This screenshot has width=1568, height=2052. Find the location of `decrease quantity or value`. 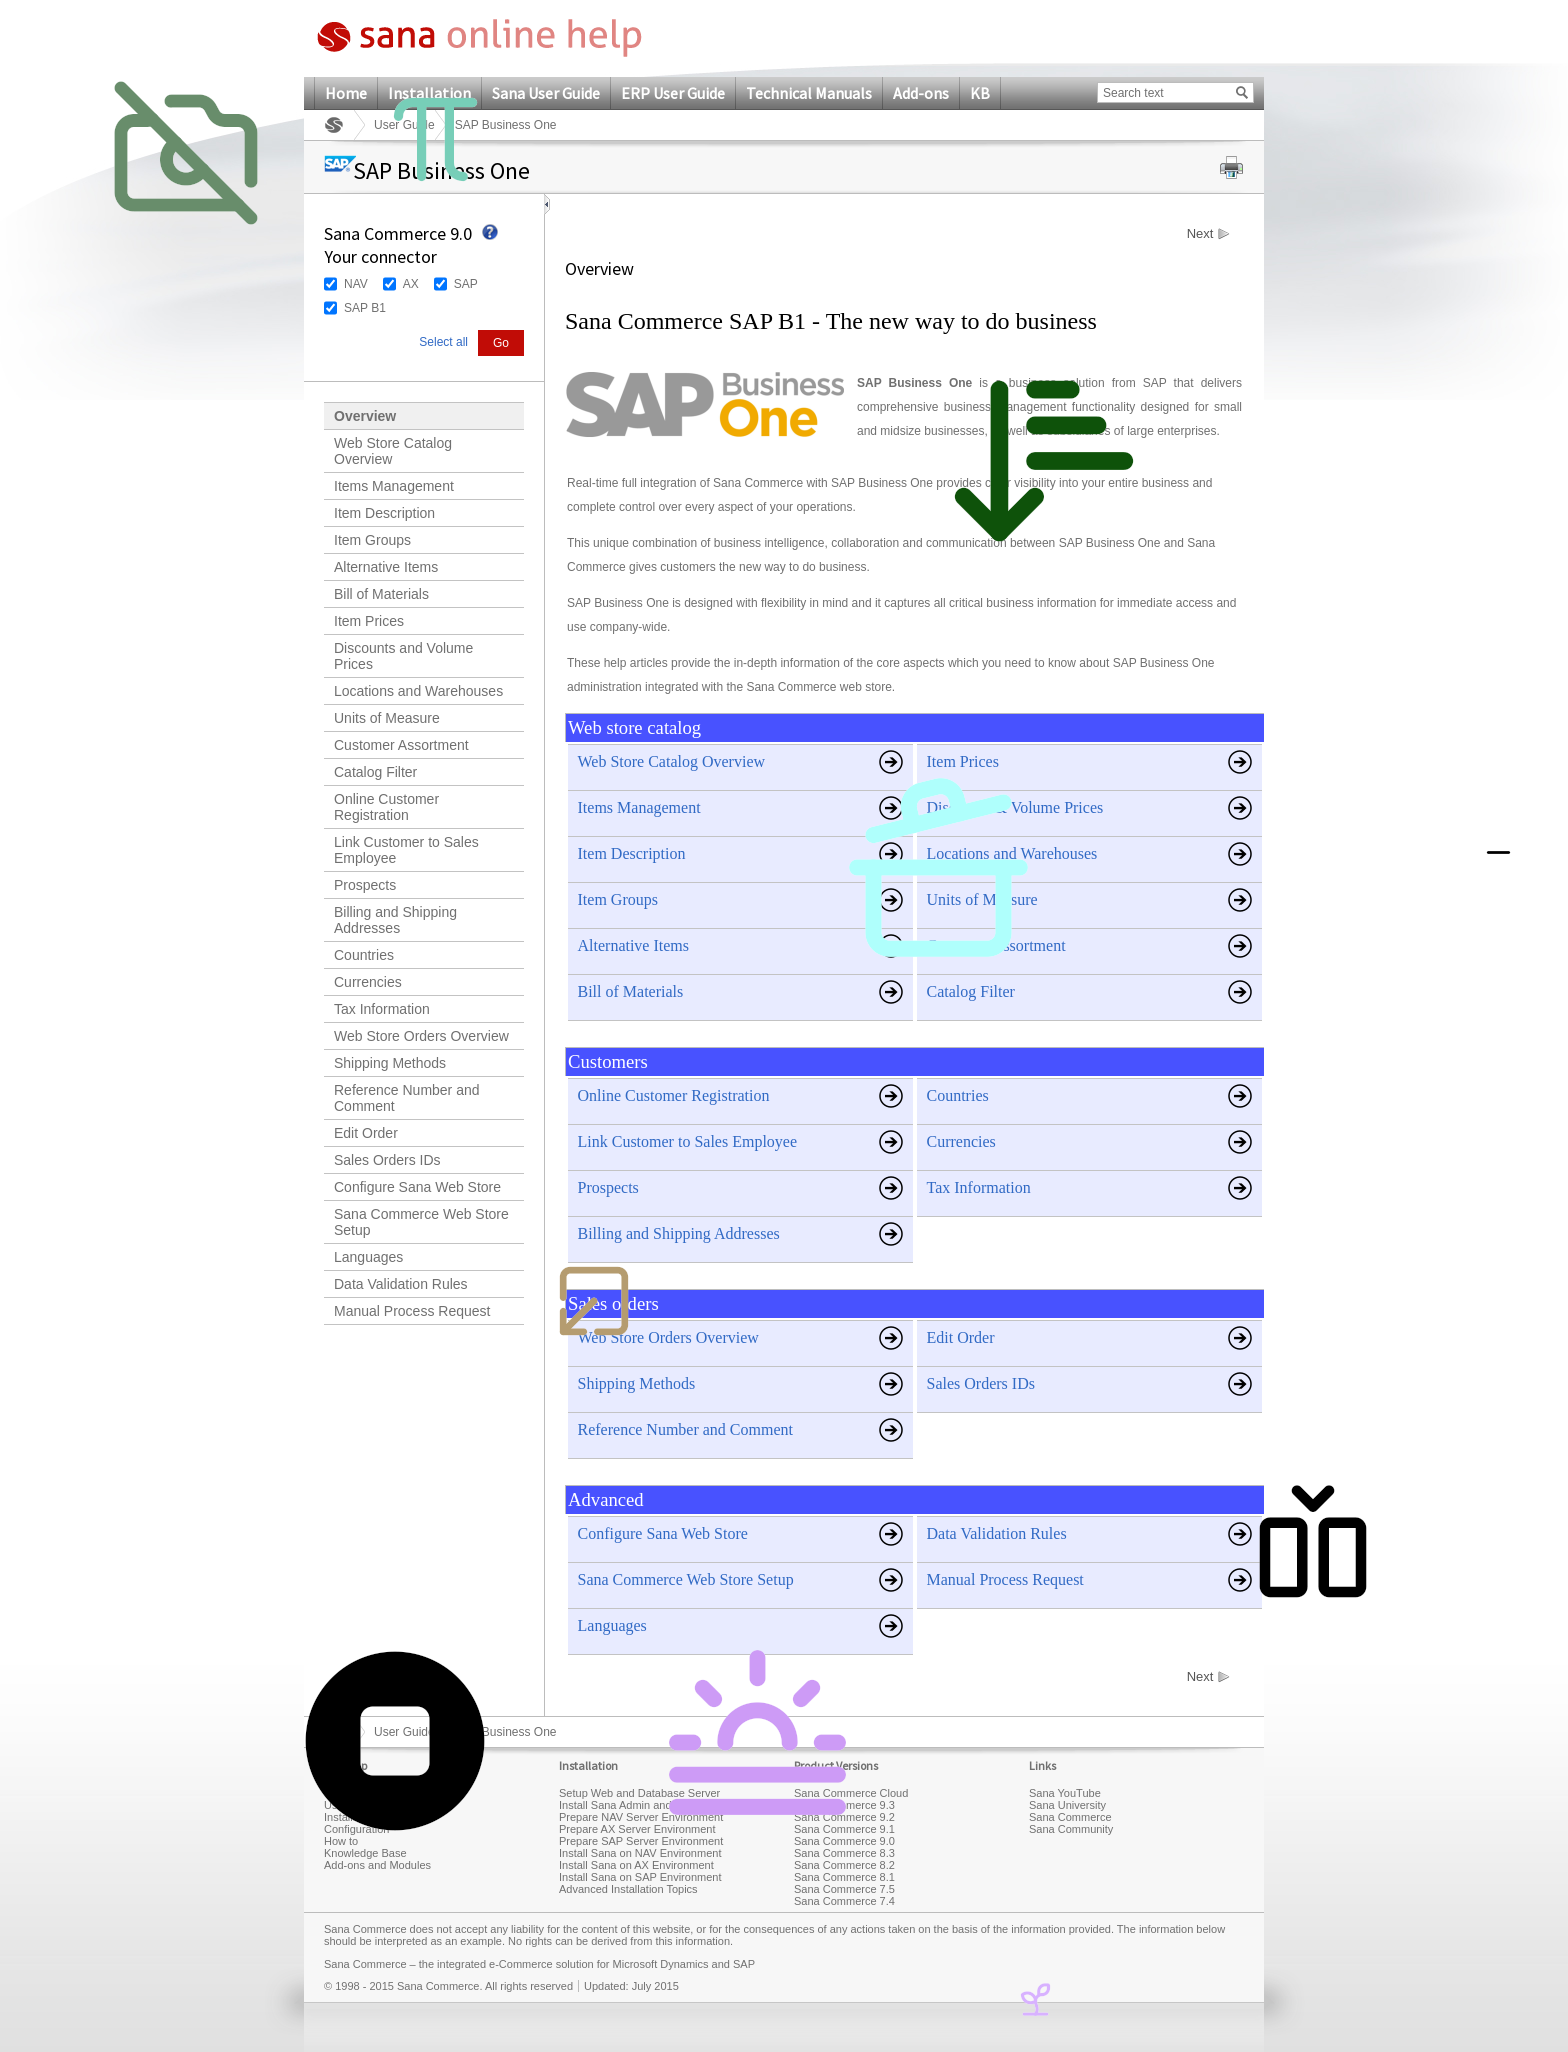

decrease quantity or value is located at coordinates (1498, 852).